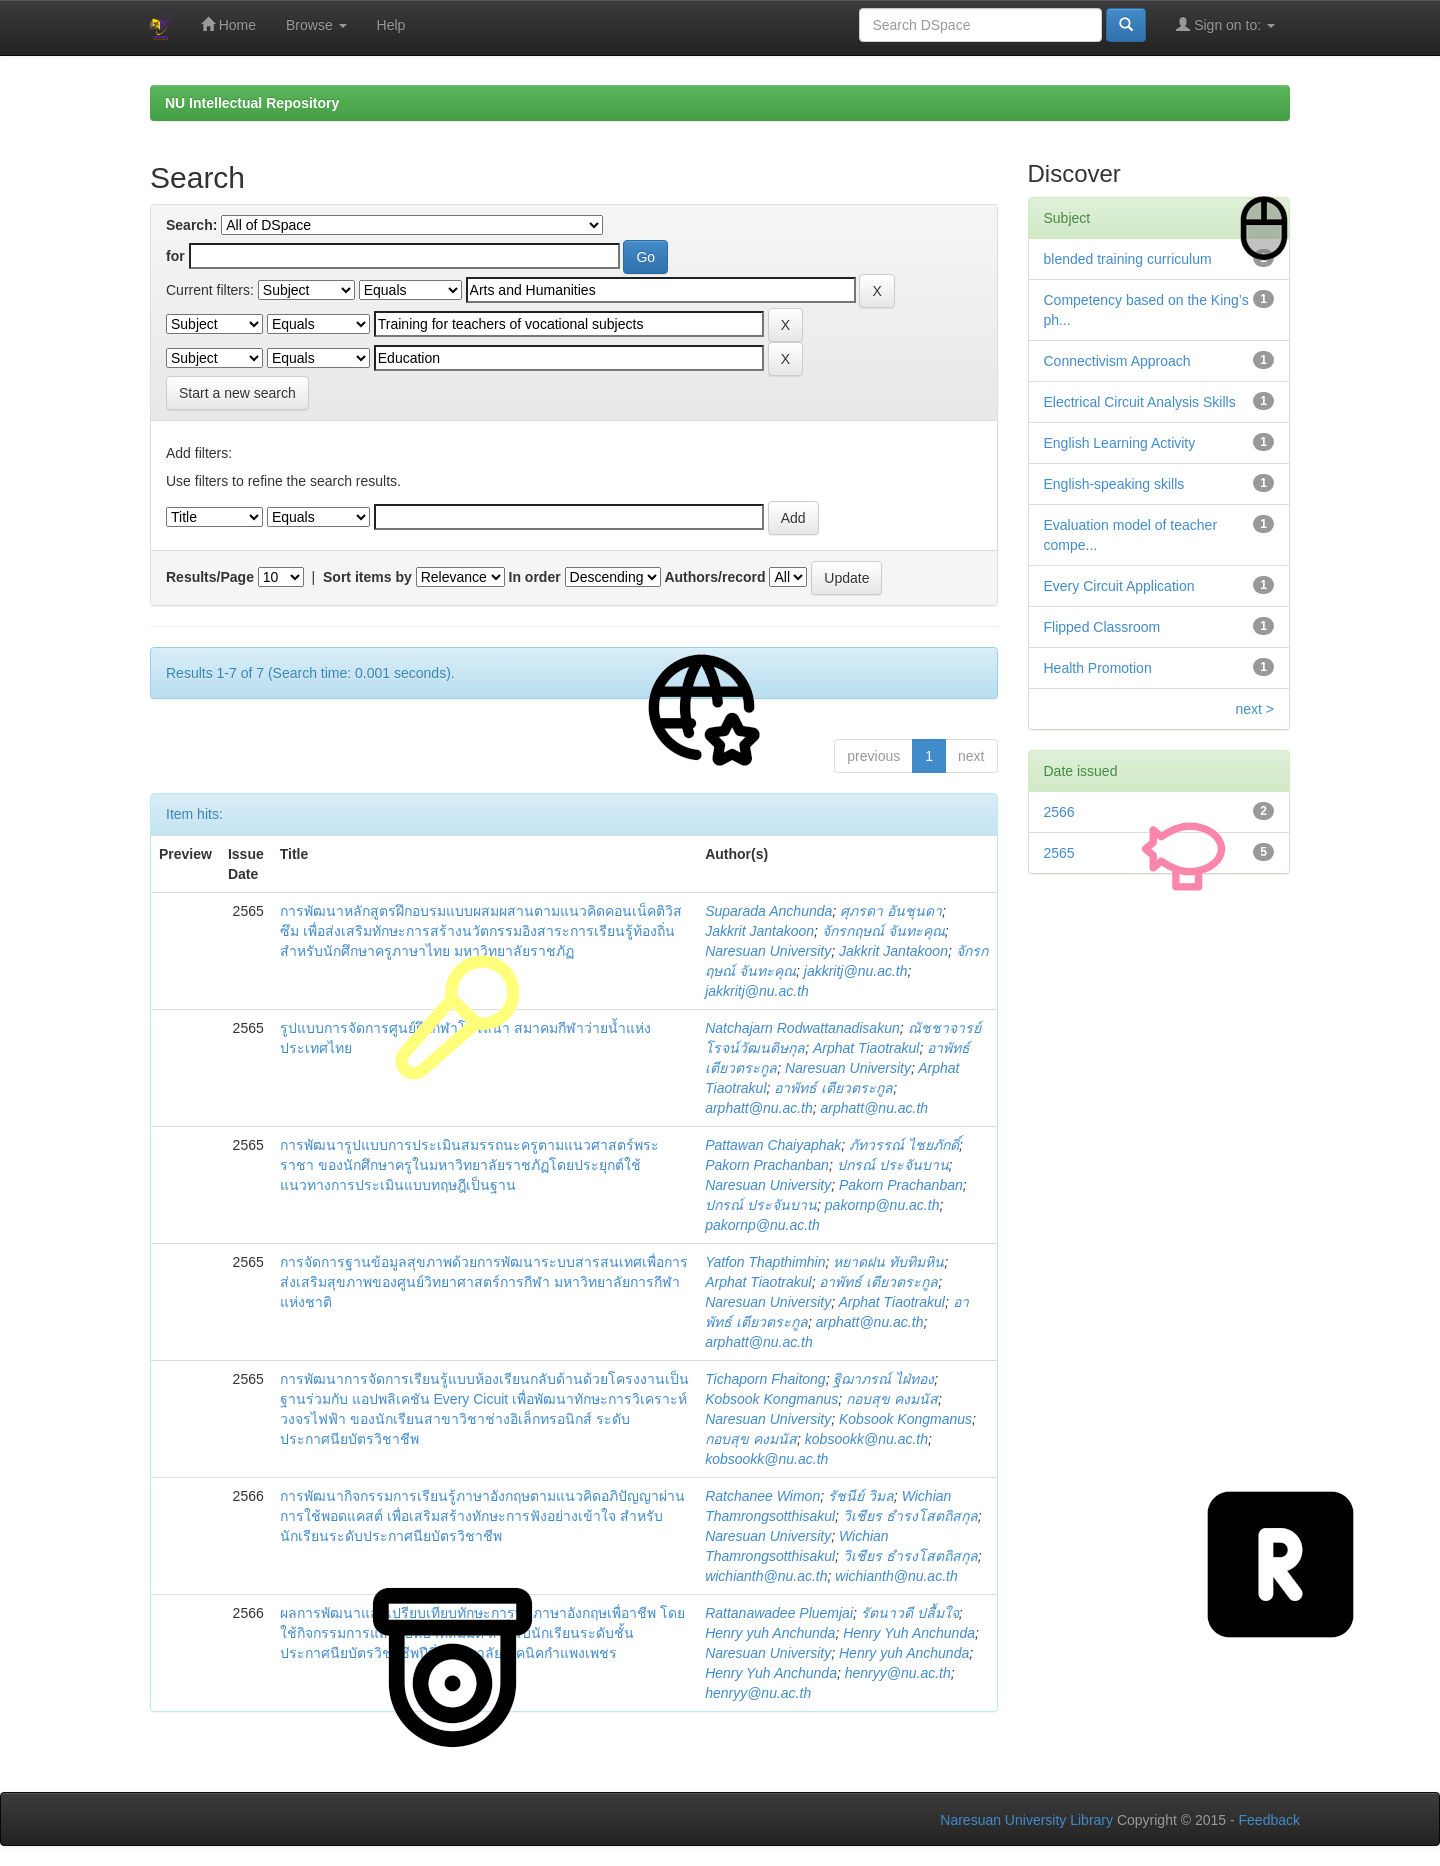 The image size is (1440, 1866). What do you see at coordinates (457, 1017) in the screenshot?
I see `tap to start voice recording` at bounding box center [457, 1017].